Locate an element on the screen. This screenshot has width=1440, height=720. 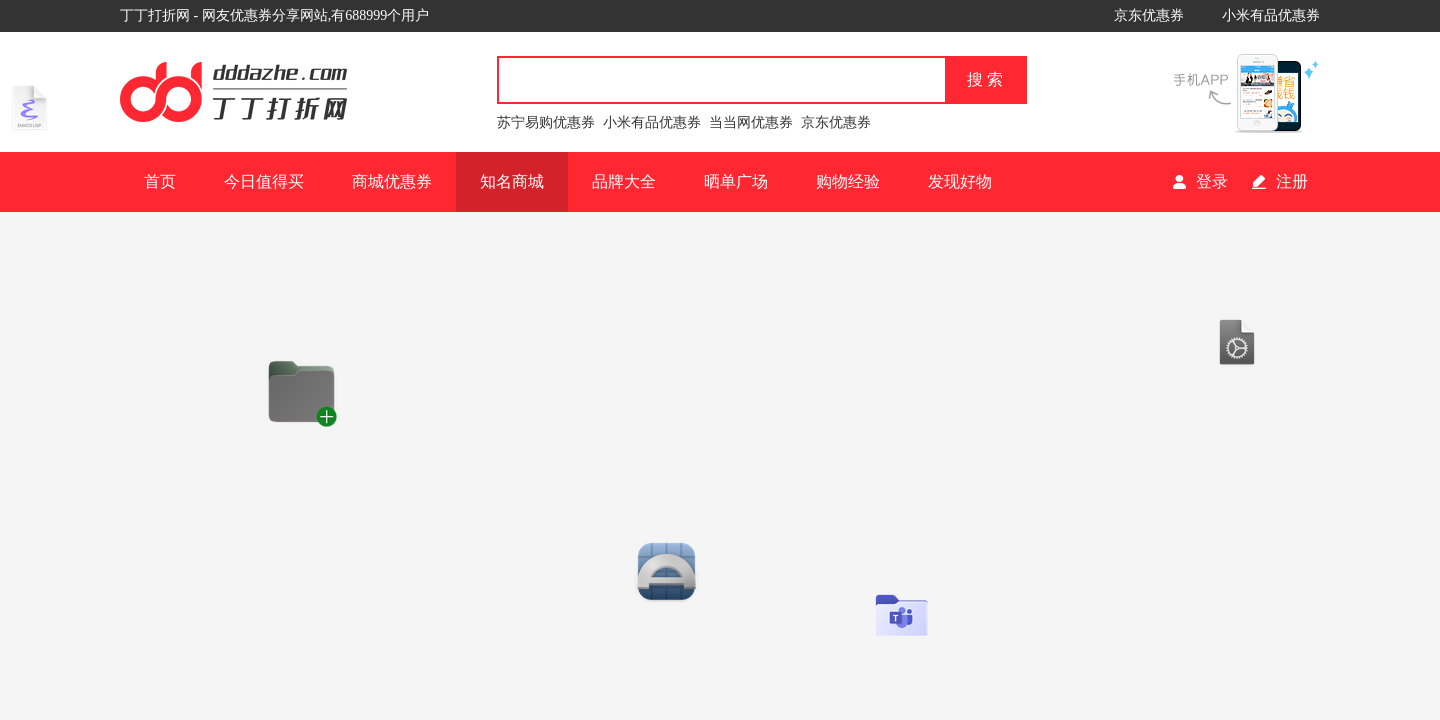
a desktop application or executable file is located at coordinates (1237, 343).